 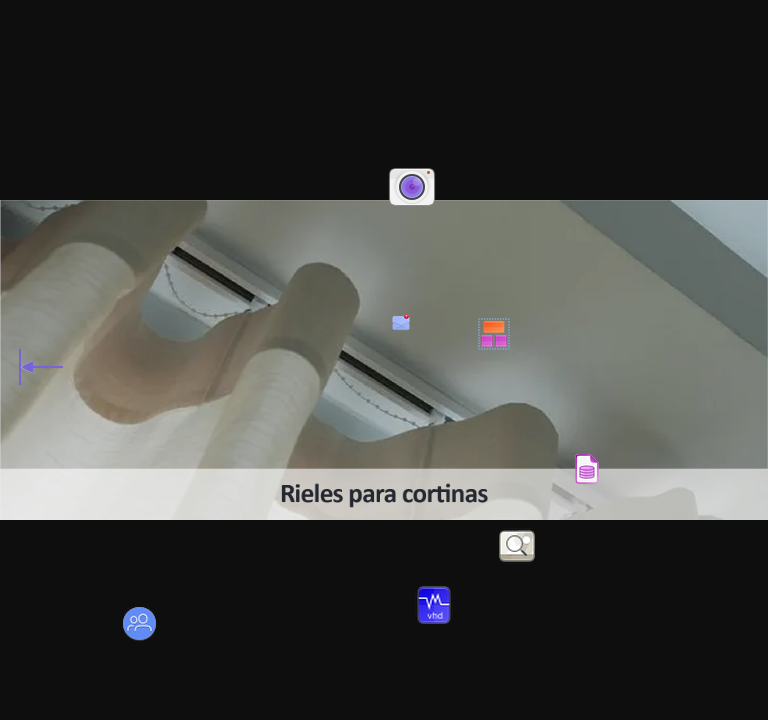 I want to click on select all items in the current view, so click(x=494, y=334).